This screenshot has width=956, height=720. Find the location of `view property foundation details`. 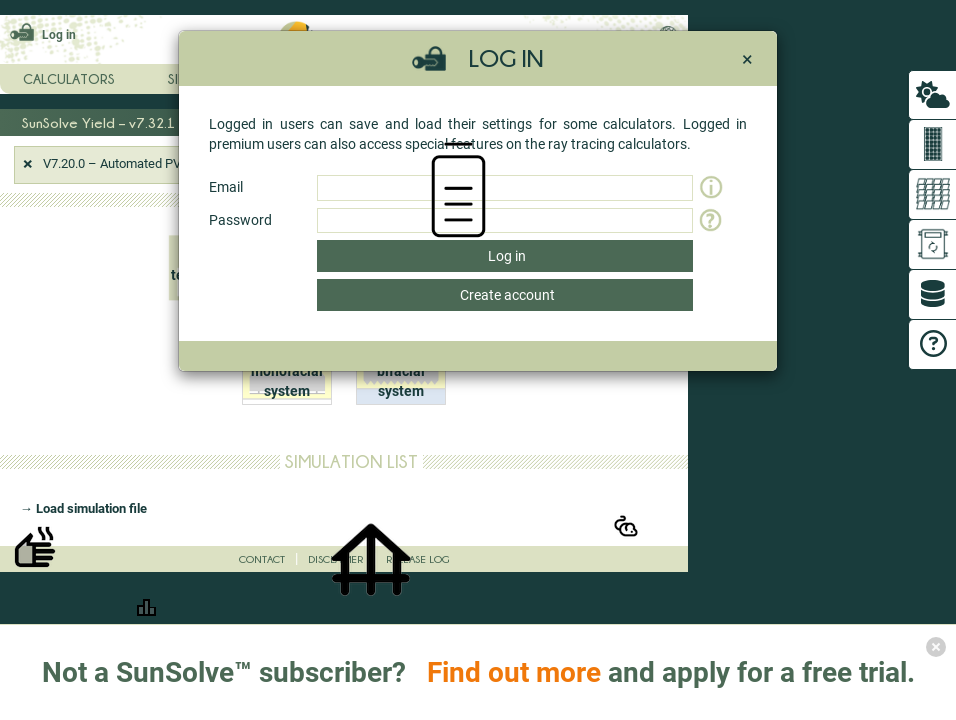

view property foundation details is located at coordinates (371, 561).